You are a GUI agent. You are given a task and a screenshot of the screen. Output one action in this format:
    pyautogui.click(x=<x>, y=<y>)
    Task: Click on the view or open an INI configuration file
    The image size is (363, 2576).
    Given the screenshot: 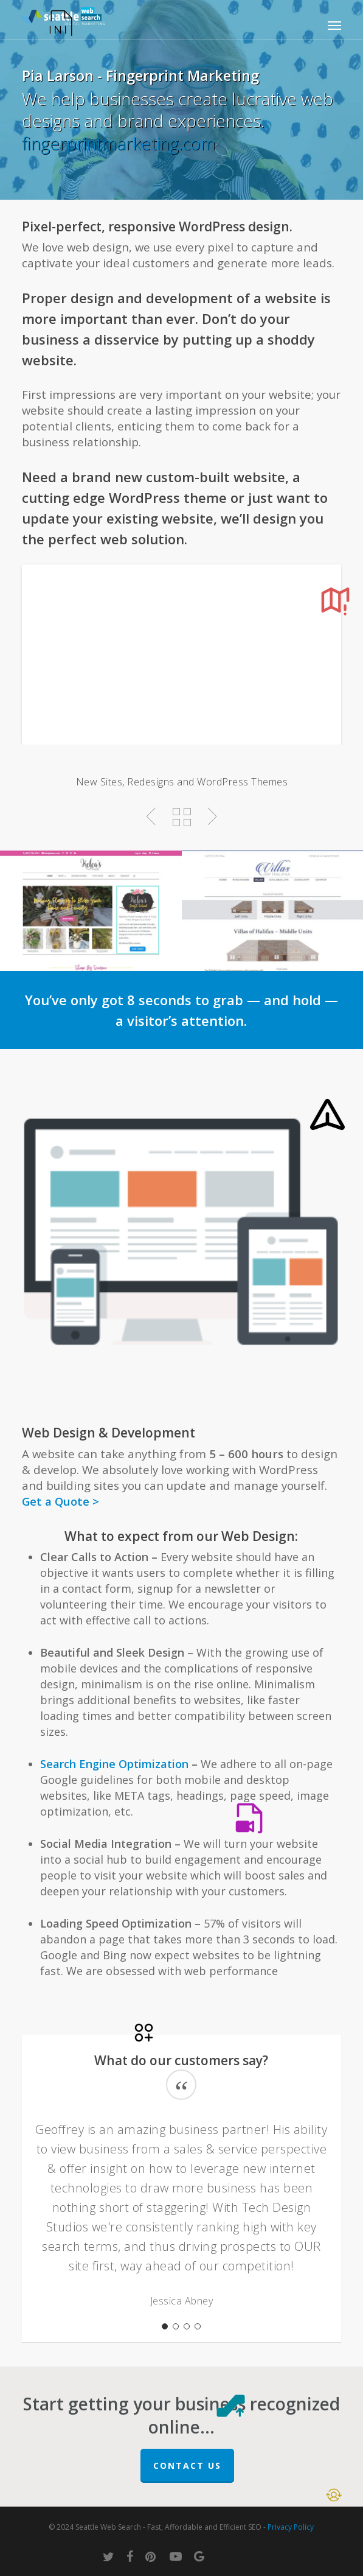 What is the action you would take?
    pyautogui.click(x=61, y=23)
    